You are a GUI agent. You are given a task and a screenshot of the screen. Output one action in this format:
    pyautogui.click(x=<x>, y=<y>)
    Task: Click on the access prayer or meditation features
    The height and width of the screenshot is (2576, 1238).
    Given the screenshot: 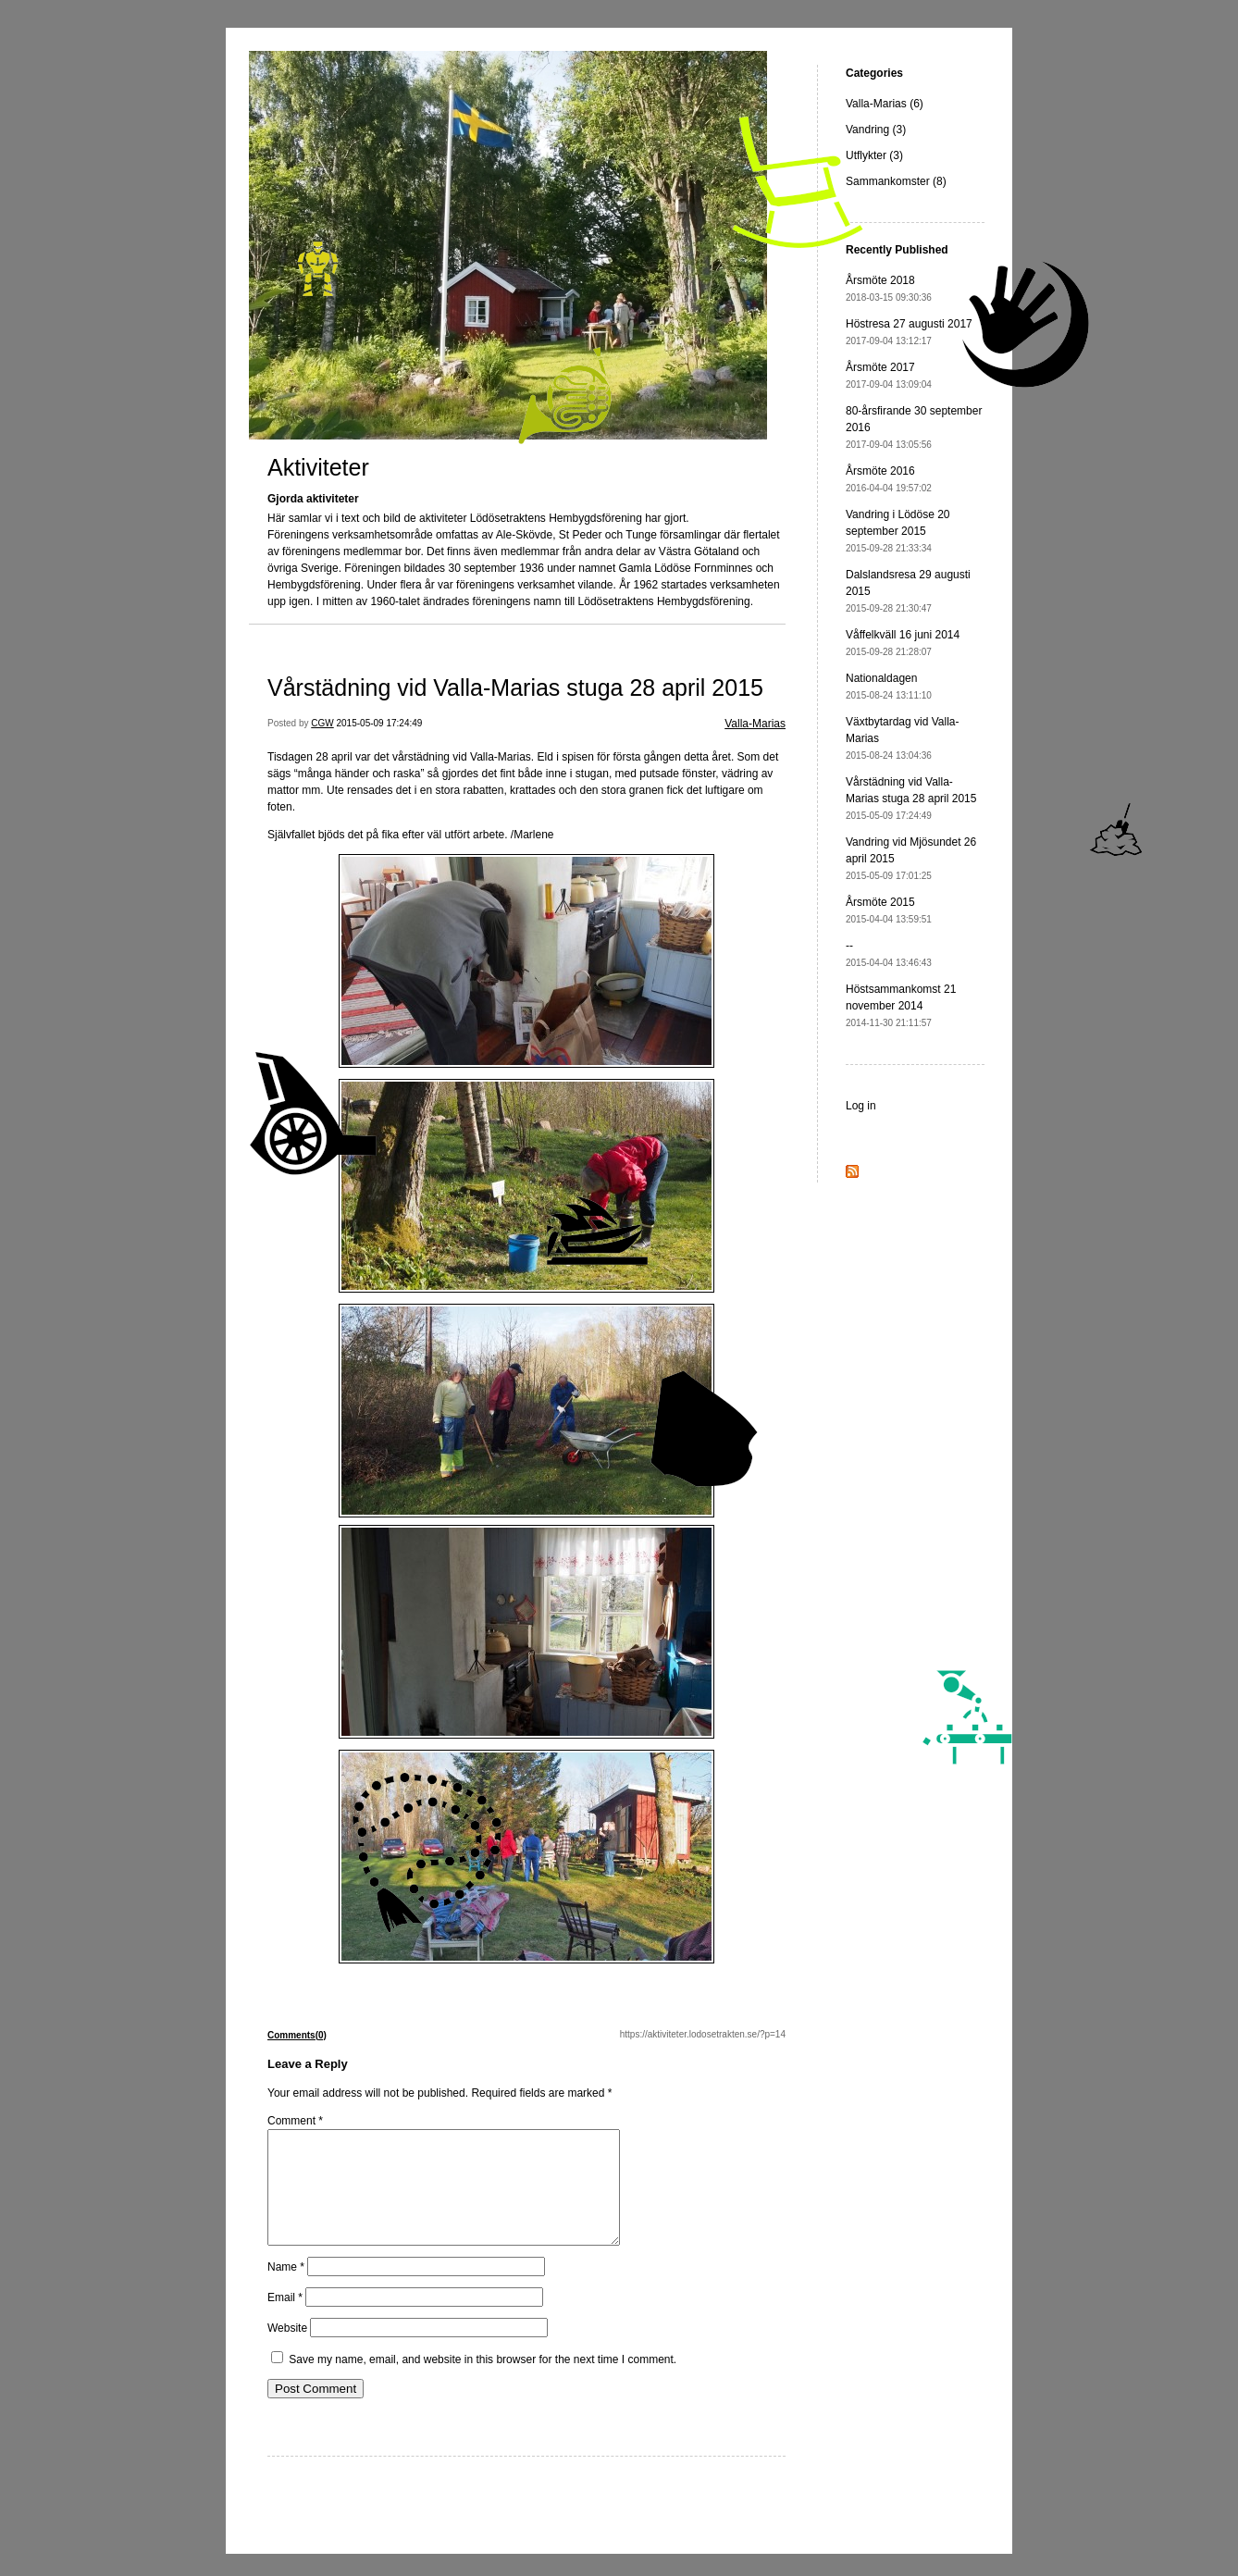 What is the action you would take?
    pyautogui.click(x=427, y=1852)
    